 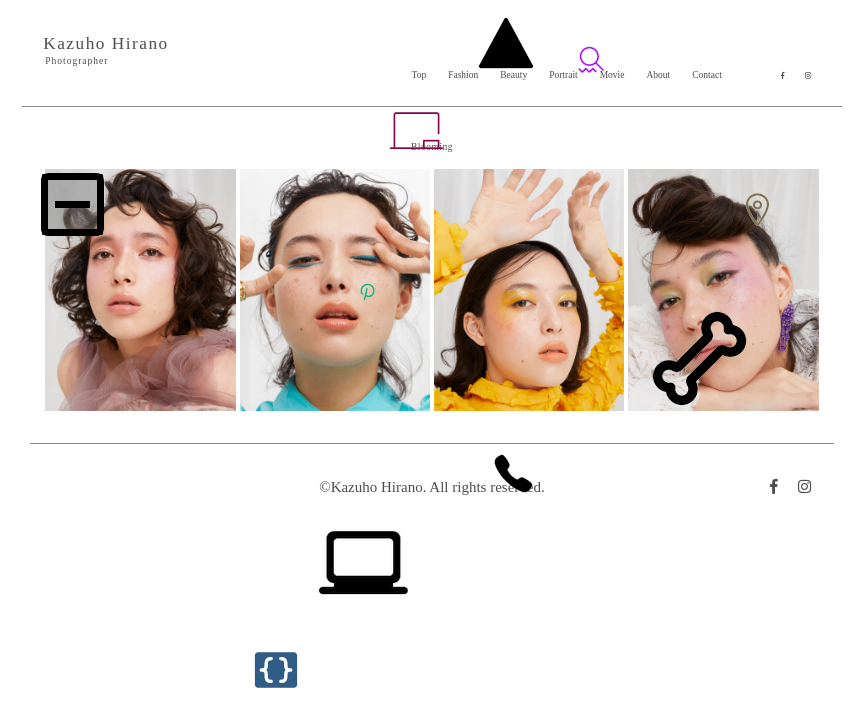 What do you see at coordinates (506, 43) in the screenshot?
I see `indicates a warning or alert status` at bounding box center [506, 43].